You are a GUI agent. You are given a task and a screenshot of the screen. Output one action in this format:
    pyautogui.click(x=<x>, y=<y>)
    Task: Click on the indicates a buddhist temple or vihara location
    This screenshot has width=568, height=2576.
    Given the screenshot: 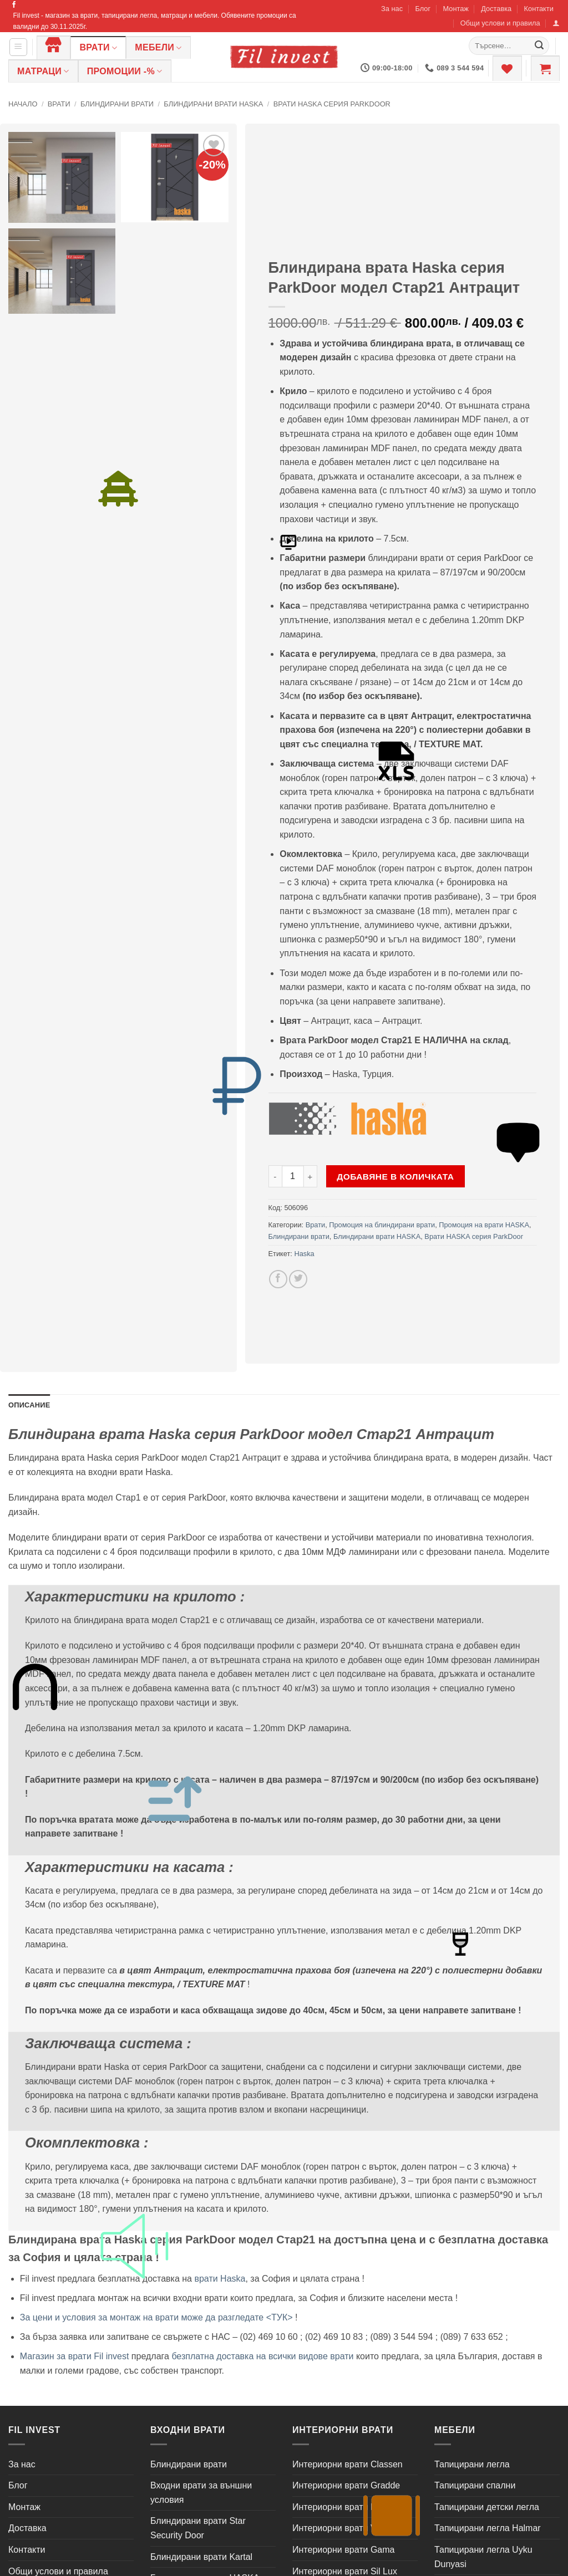 What is the action you would take?
    pyautogui.click(x=118, y=489)
    